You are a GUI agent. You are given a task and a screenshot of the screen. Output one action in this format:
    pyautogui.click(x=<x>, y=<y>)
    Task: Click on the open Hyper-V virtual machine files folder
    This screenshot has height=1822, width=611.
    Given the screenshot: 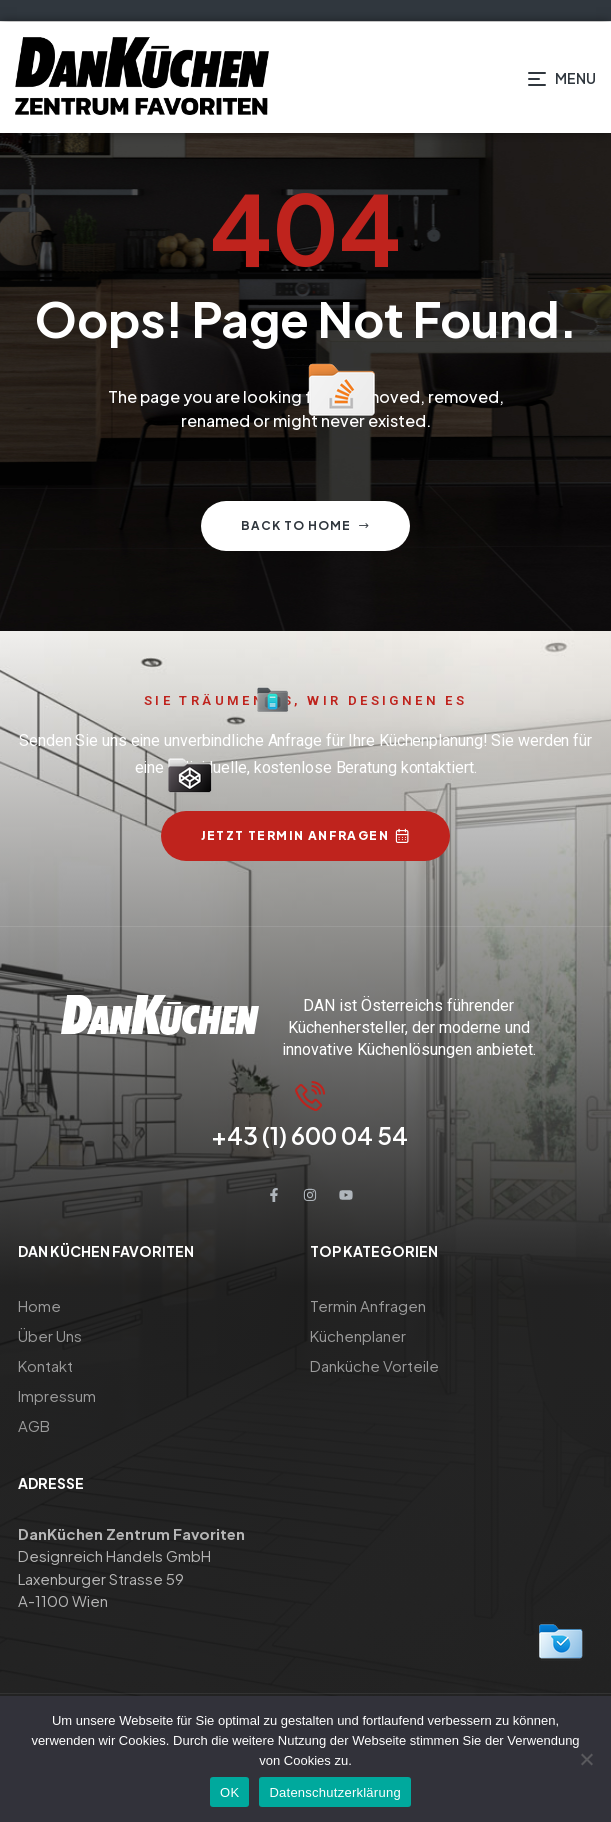 What is the action you would take?
    pyautogui.click(x=272, y=700)
    